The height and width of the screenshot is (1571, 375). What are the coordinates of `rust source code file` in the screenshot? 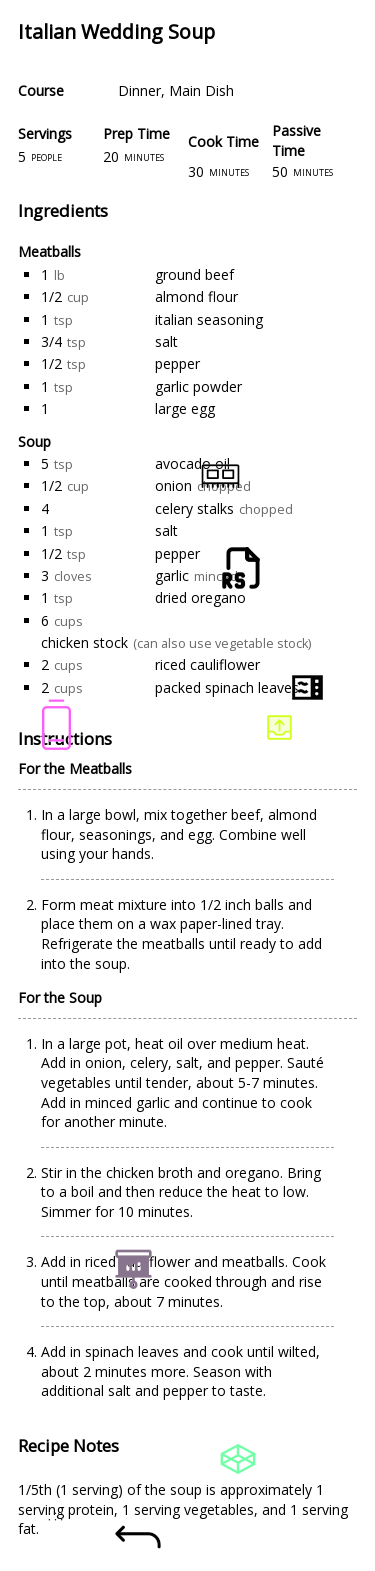 It's located at (243, 568).